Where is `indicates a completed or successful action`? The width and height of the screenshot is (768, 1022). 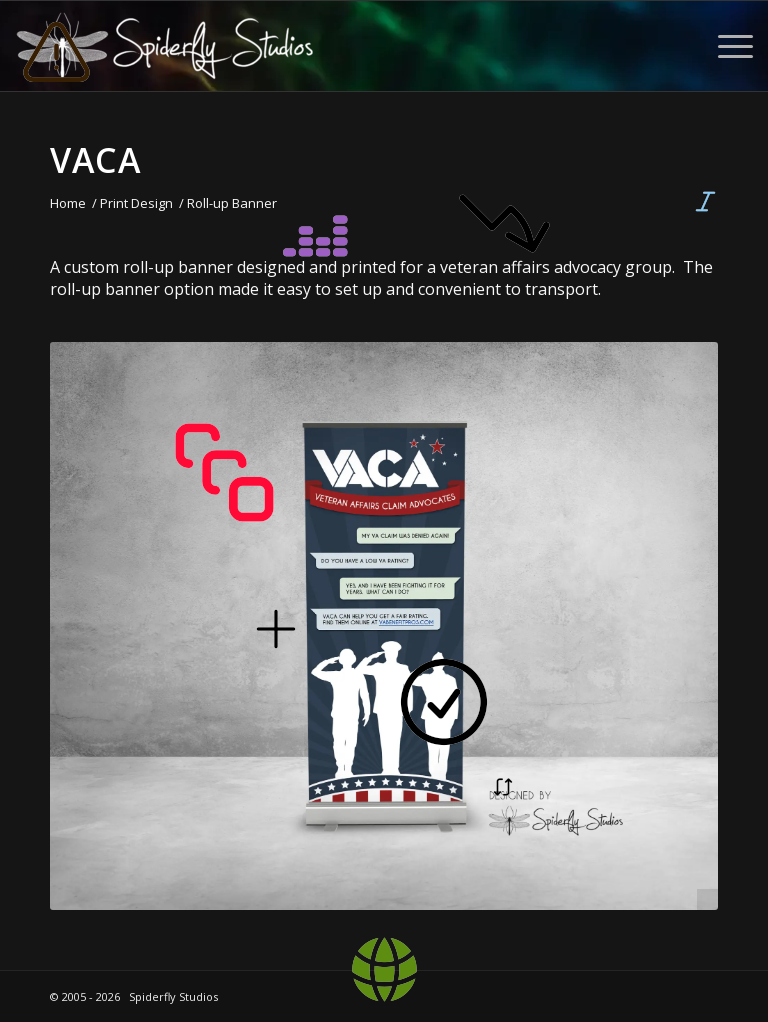 indicates a completed or successful action is located at coordinates (444, 702).